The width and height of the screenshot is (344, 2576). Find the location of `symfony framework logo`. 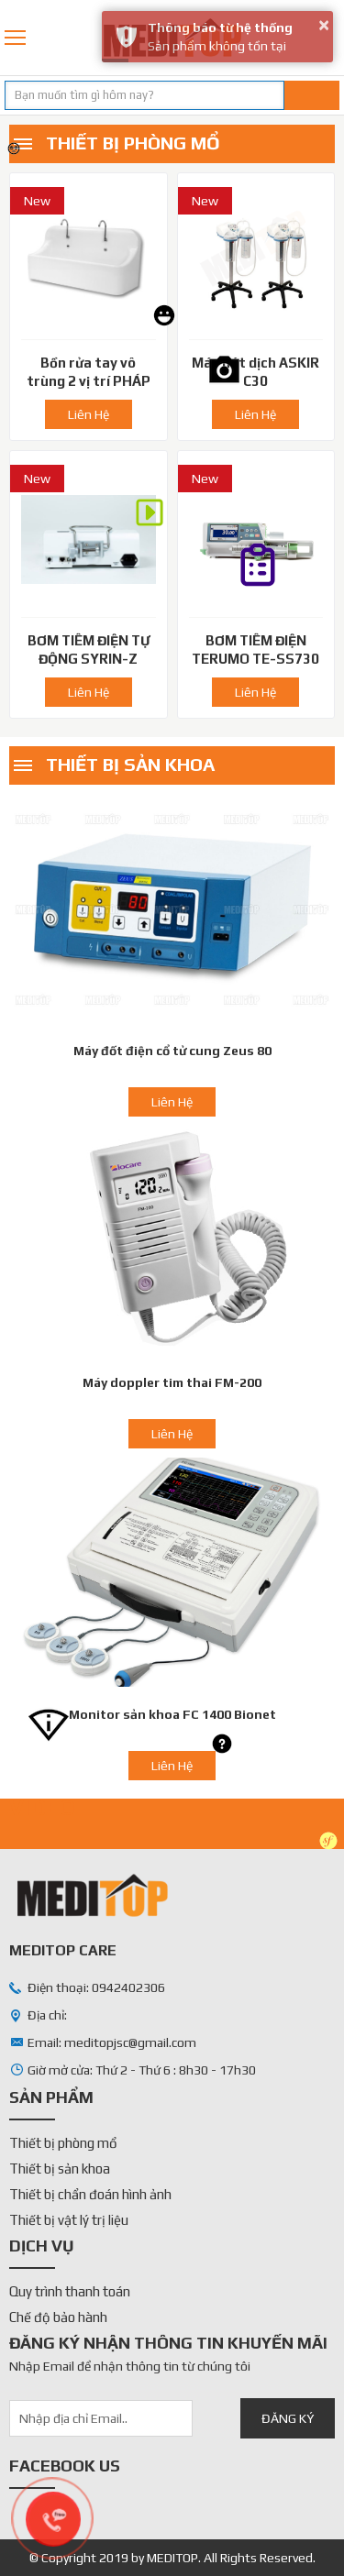

symfony framework logo is located at coordinates (328, 1841).